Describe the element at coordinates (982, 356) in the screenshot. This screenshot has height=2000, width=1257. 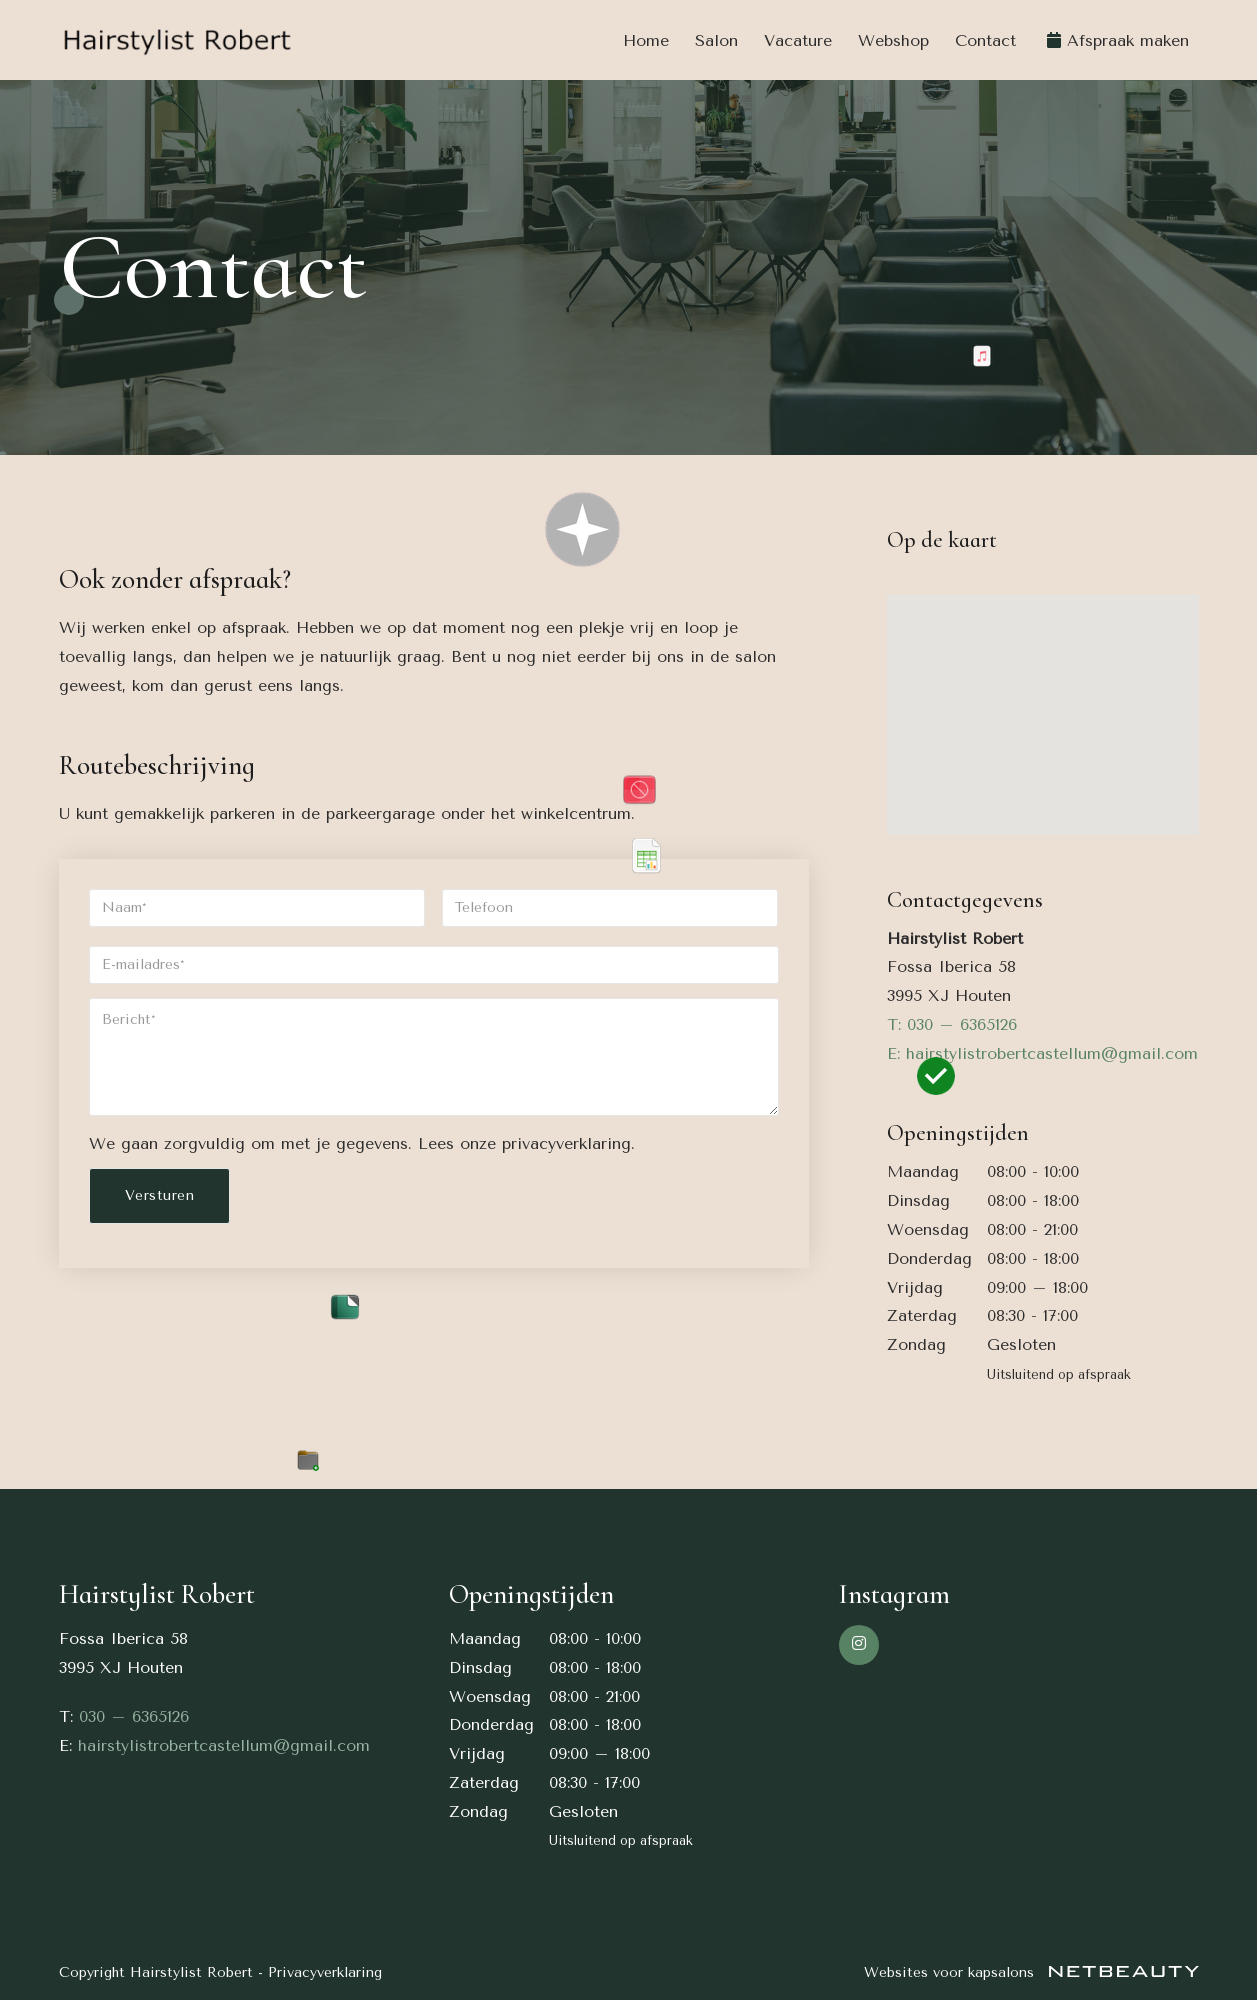
I see `an audio file in your system` at that location.